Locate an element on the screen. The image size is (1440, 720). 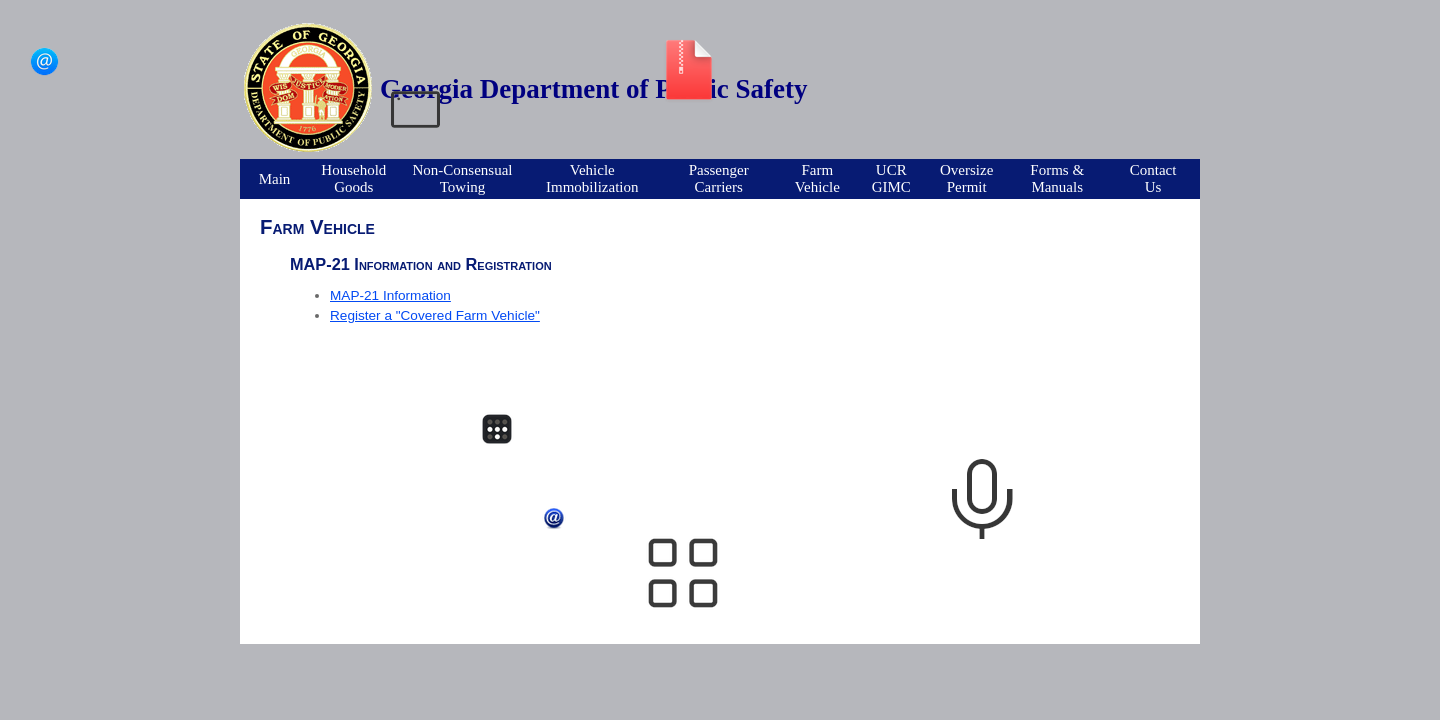
view all applications is located at coordinates (683, 573).